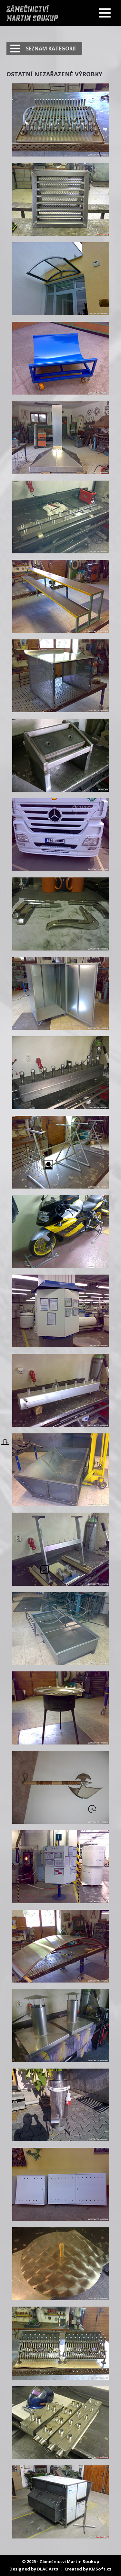 The height and width of the screenshot is (2576, 121). What do you see at coordinates (92, 1809) in the screenshot?
I see `view issue tracking history` at bounding box center [92, 1809].